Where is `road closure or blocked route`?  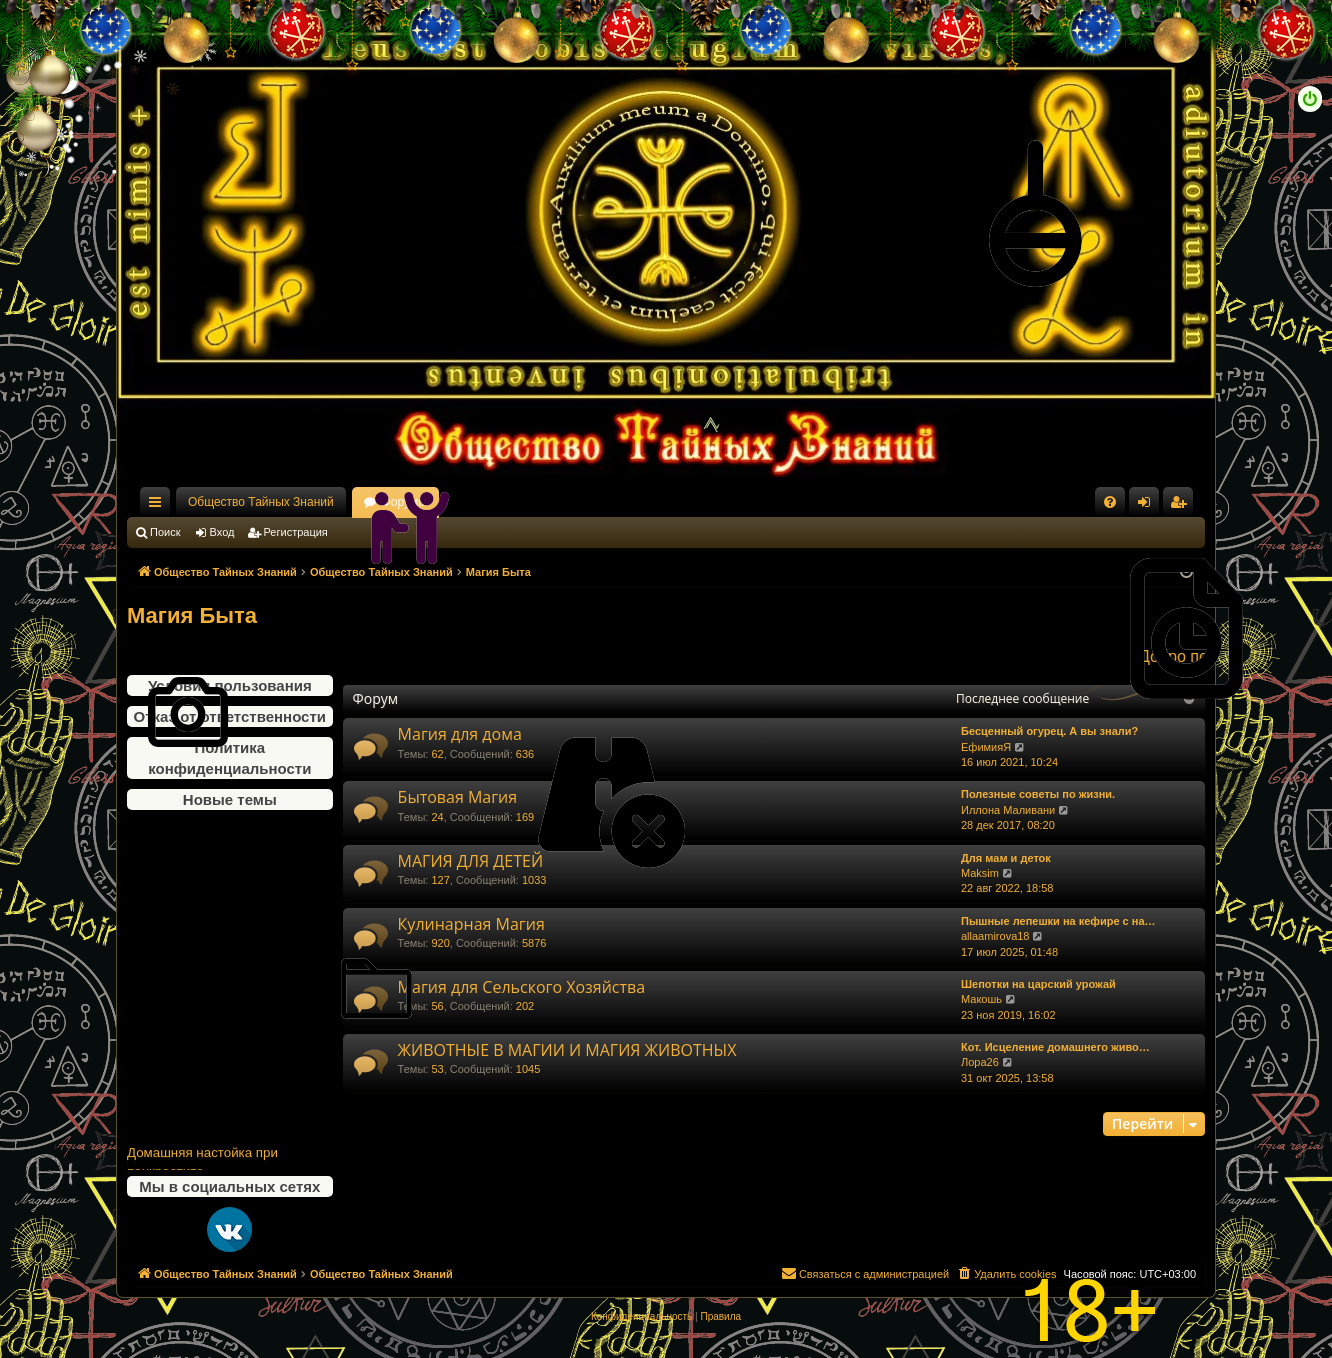
road closure or blocked route is located at coordinates (603, 794).